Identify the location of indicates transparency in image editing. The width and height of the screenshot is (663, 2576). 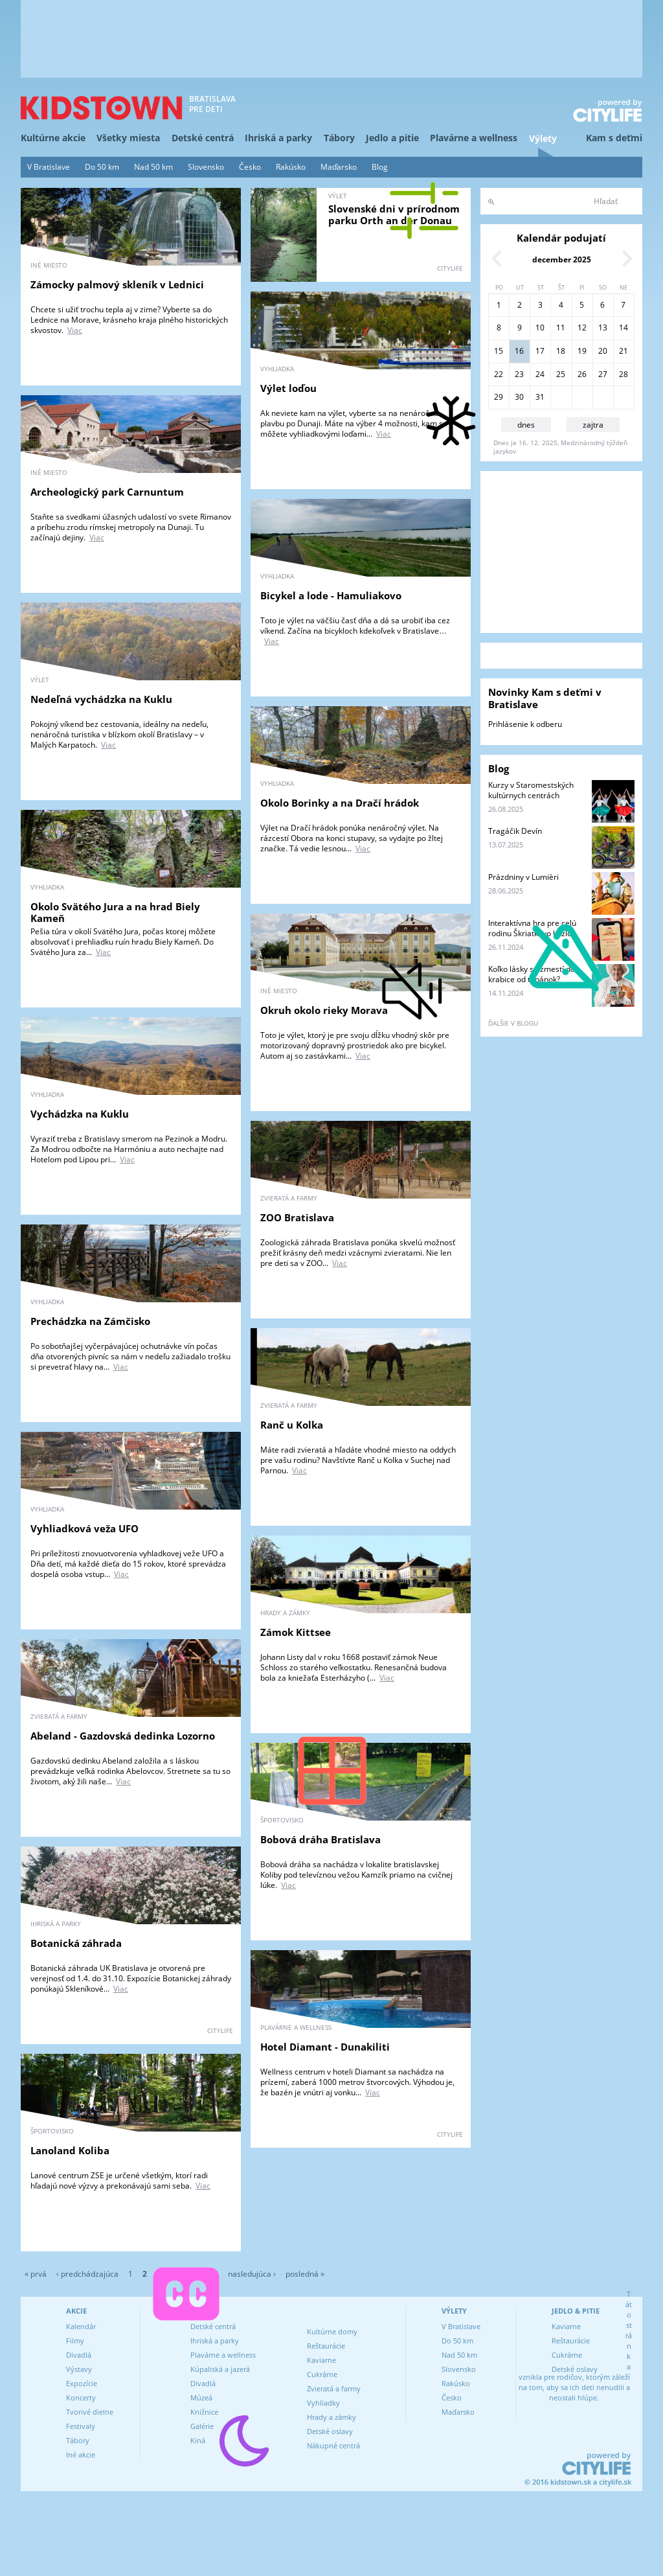
(332, 1771).